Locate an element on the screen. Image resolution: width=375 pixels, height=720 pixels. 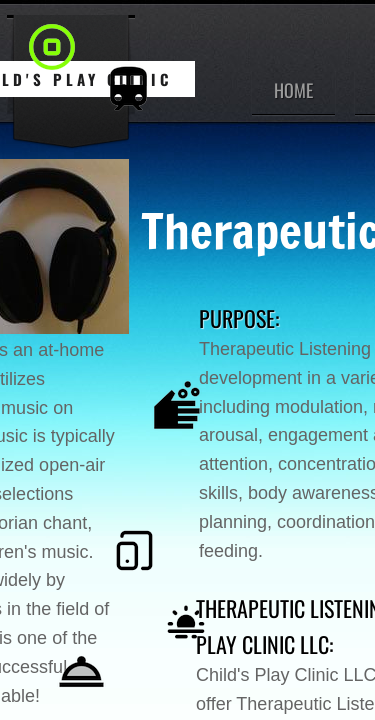
switch between tablet and mobile view is located at coordinates (134, 550).